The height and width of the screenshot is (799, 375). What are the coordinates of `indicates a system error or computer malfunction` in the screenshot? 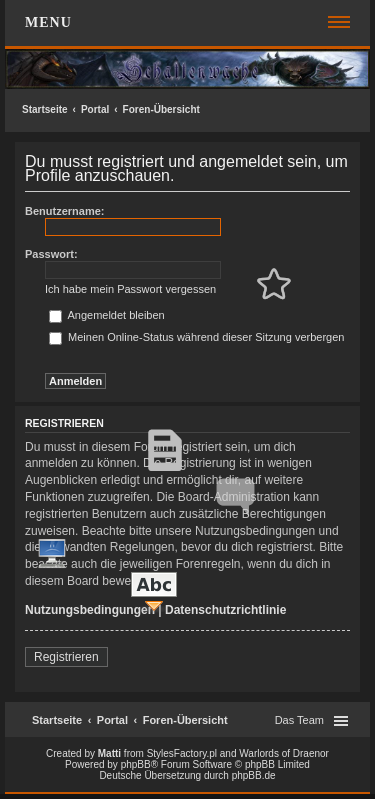 It's located at (52, 554).